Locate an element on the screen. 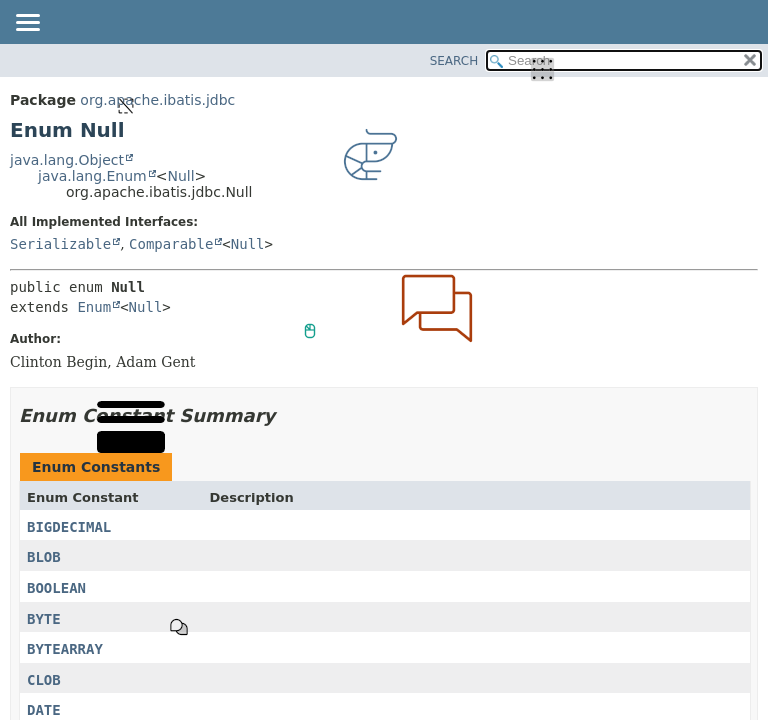 The image size is (768, 720). open your conversations is located at coordinates (437, 307).